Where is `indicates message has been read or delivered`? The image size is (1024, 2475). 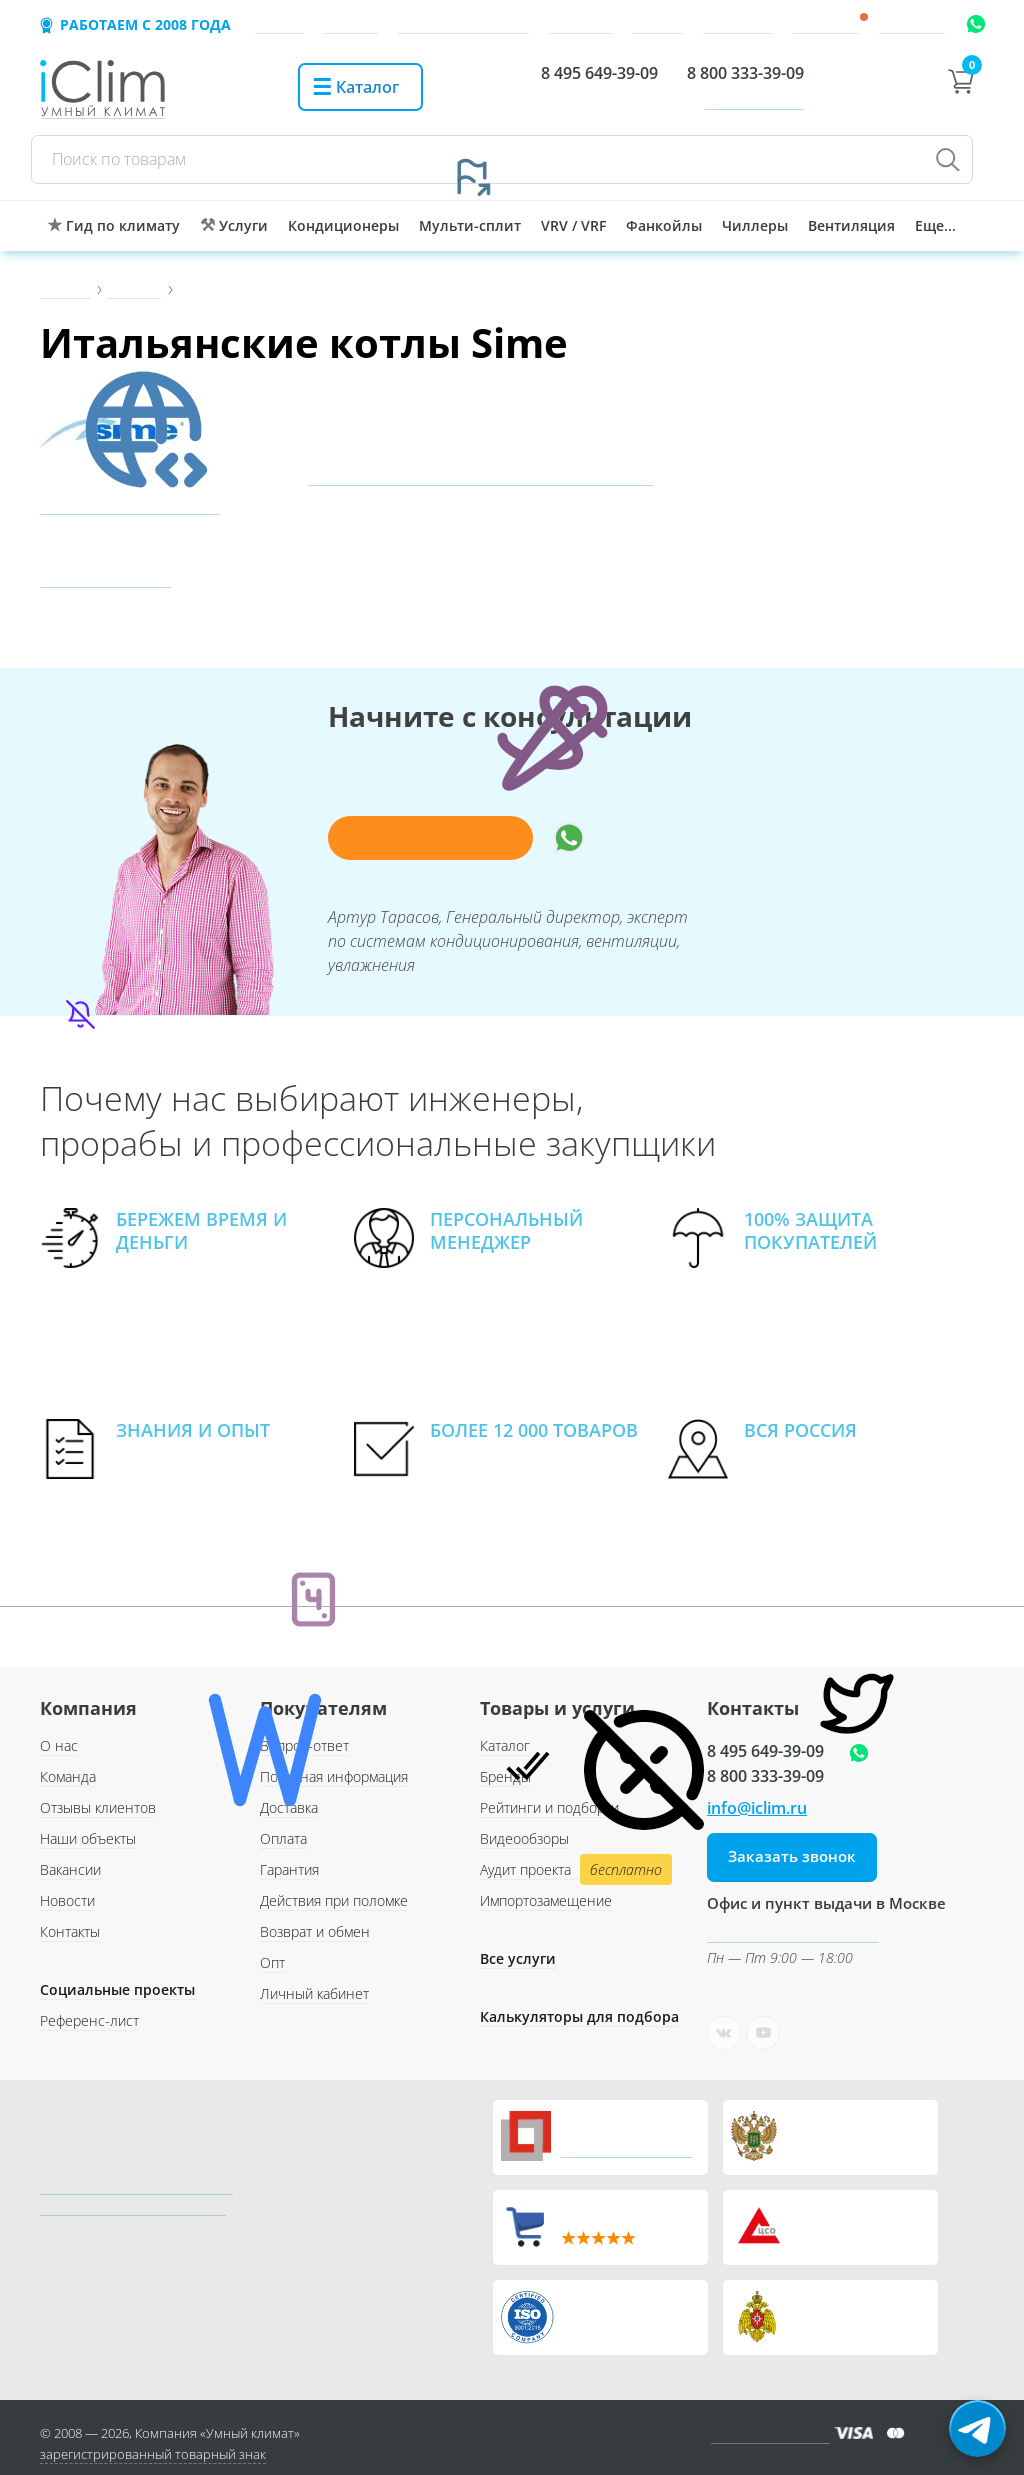
indicates message has been read or delivered is located at coordinates (528, 1766).